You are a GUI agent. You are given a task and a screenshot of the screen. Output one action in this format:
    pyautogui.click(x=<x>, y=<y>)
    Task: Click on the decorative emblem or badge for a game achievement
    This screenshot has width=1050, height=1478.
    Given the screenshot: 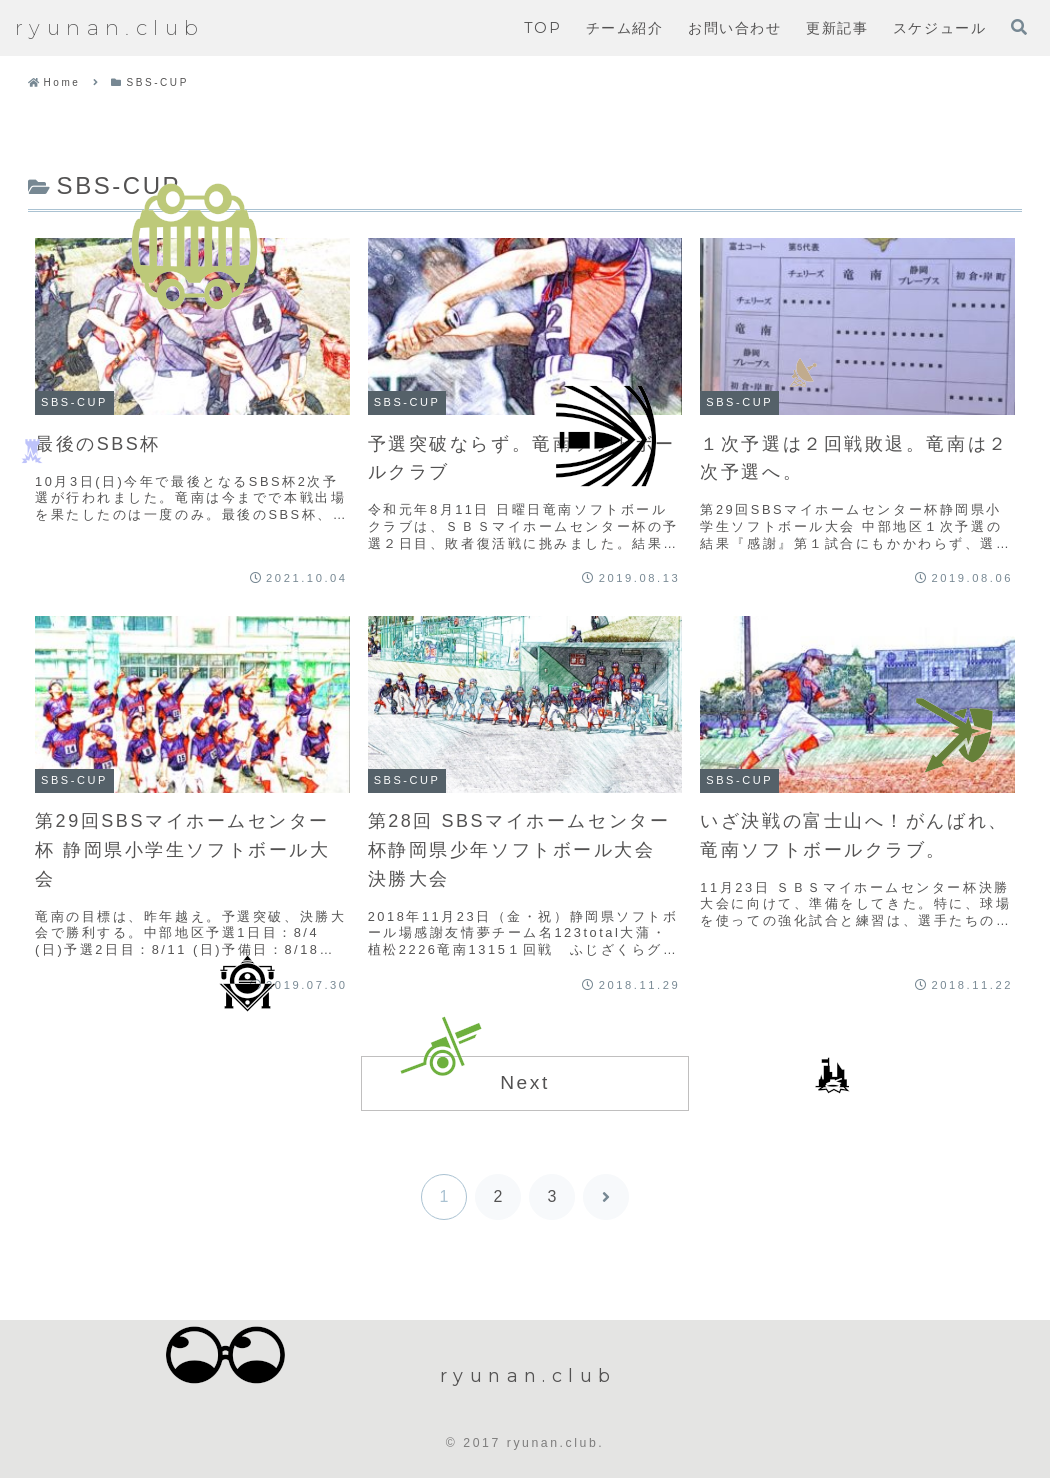 What is the action you would take?
    pyautogui.click(x=247, y=983)
    